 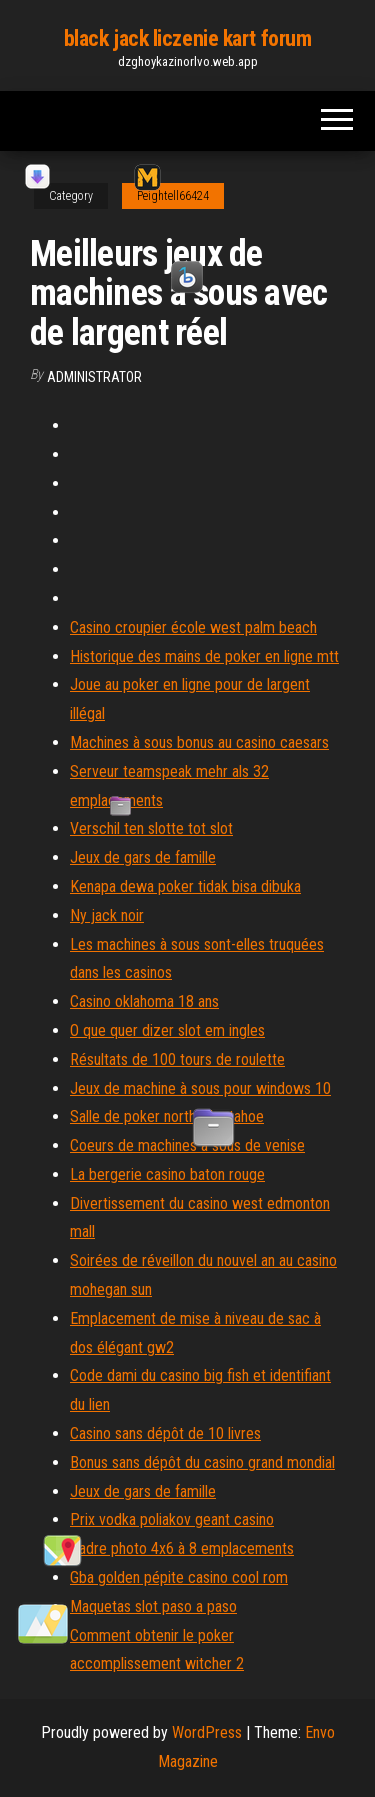 What do you see at coordinates (213, 1127) in the screenshot?
I see `open the nautilus file manager` at bounding box center [213, 1127].